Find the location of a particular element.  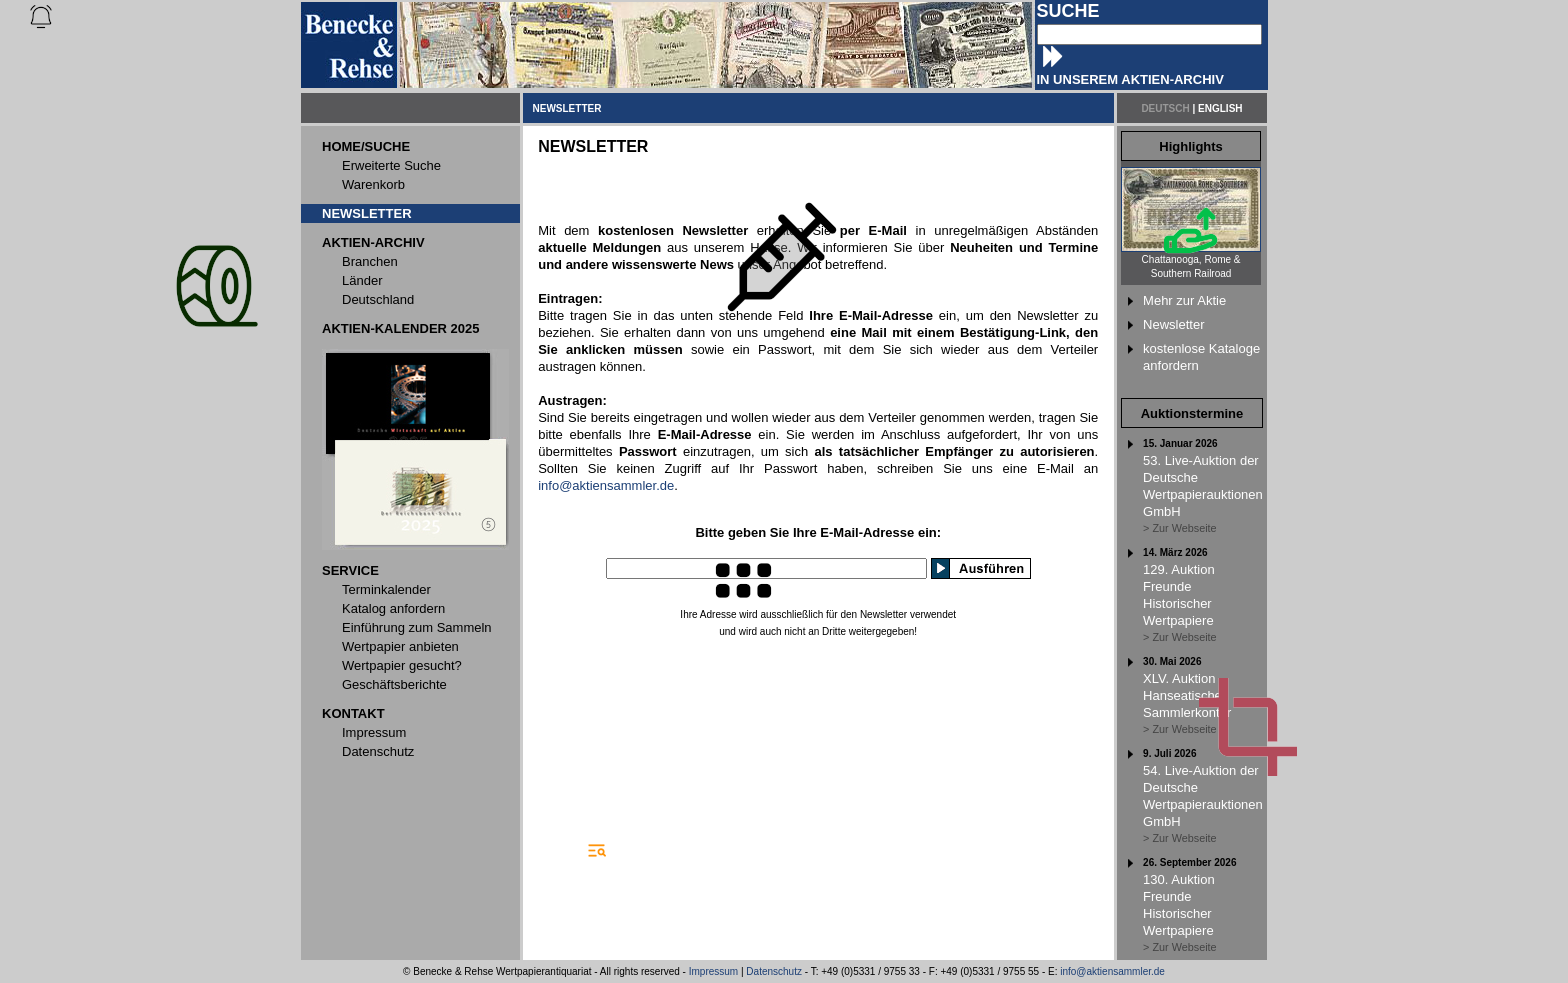

access vaccination or medical records is located at coordinates (782, 257).